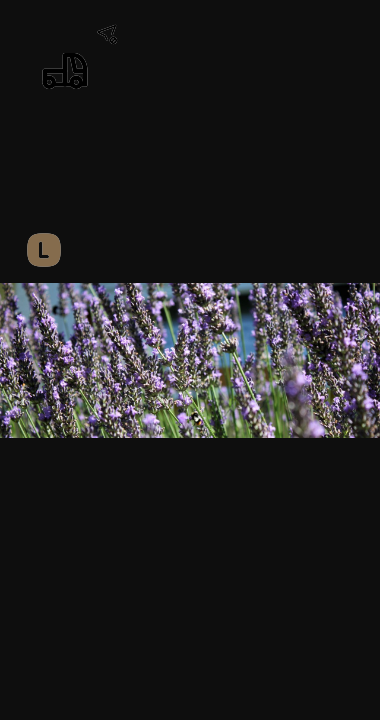 The height and width of the screenshot is (720, 380). What do you see at coordinates (107, 34) in the screenshot?
I see `disable location sharing` at bounding box center [107, 34].